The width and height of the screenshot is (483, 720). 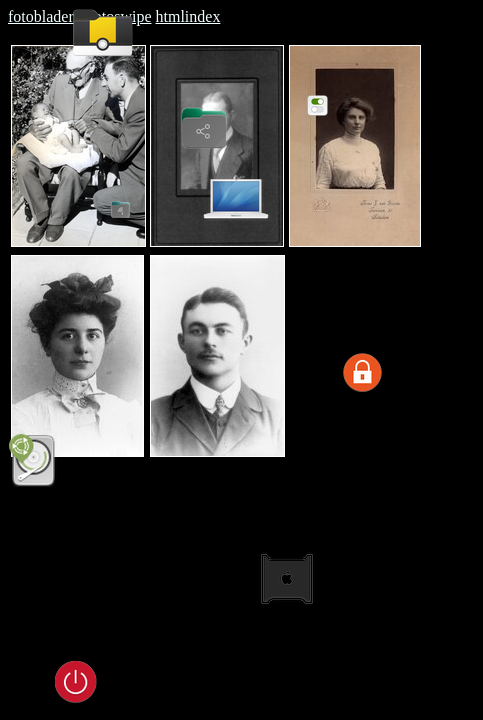 What do you see at coordinates (76, 682) in the screenshot?
I see `shut down or power off the system` at bounding box center [76, 682].